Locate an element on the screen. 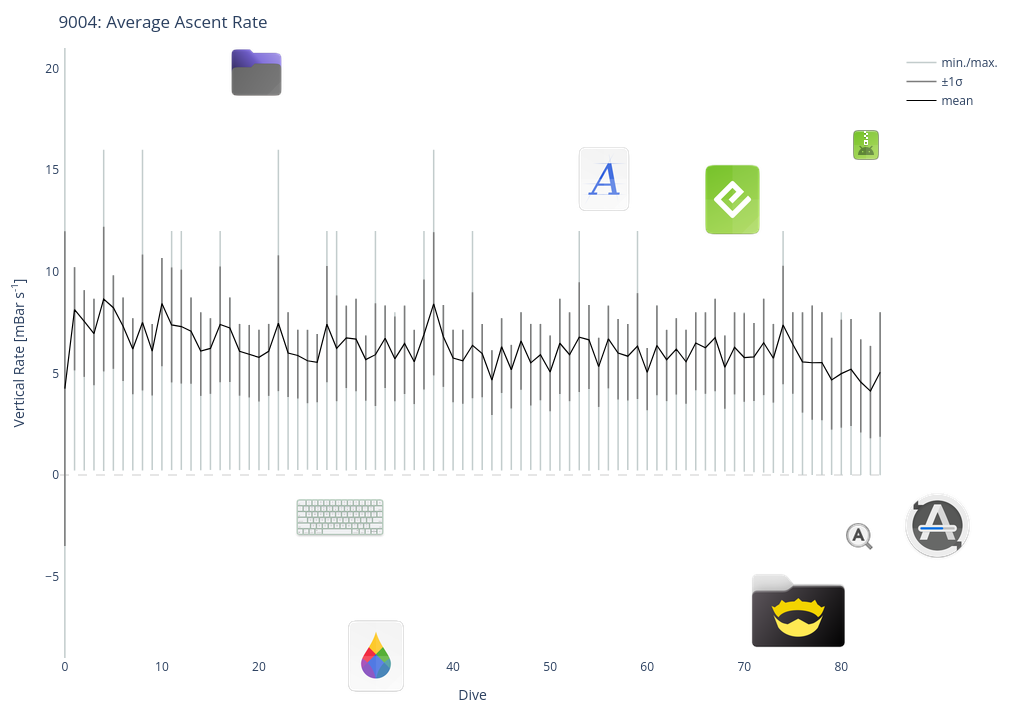 Image resolution: width=1024 pixels, height=720 pixels. an ICC color profile file is located at coordinates (376, 656).